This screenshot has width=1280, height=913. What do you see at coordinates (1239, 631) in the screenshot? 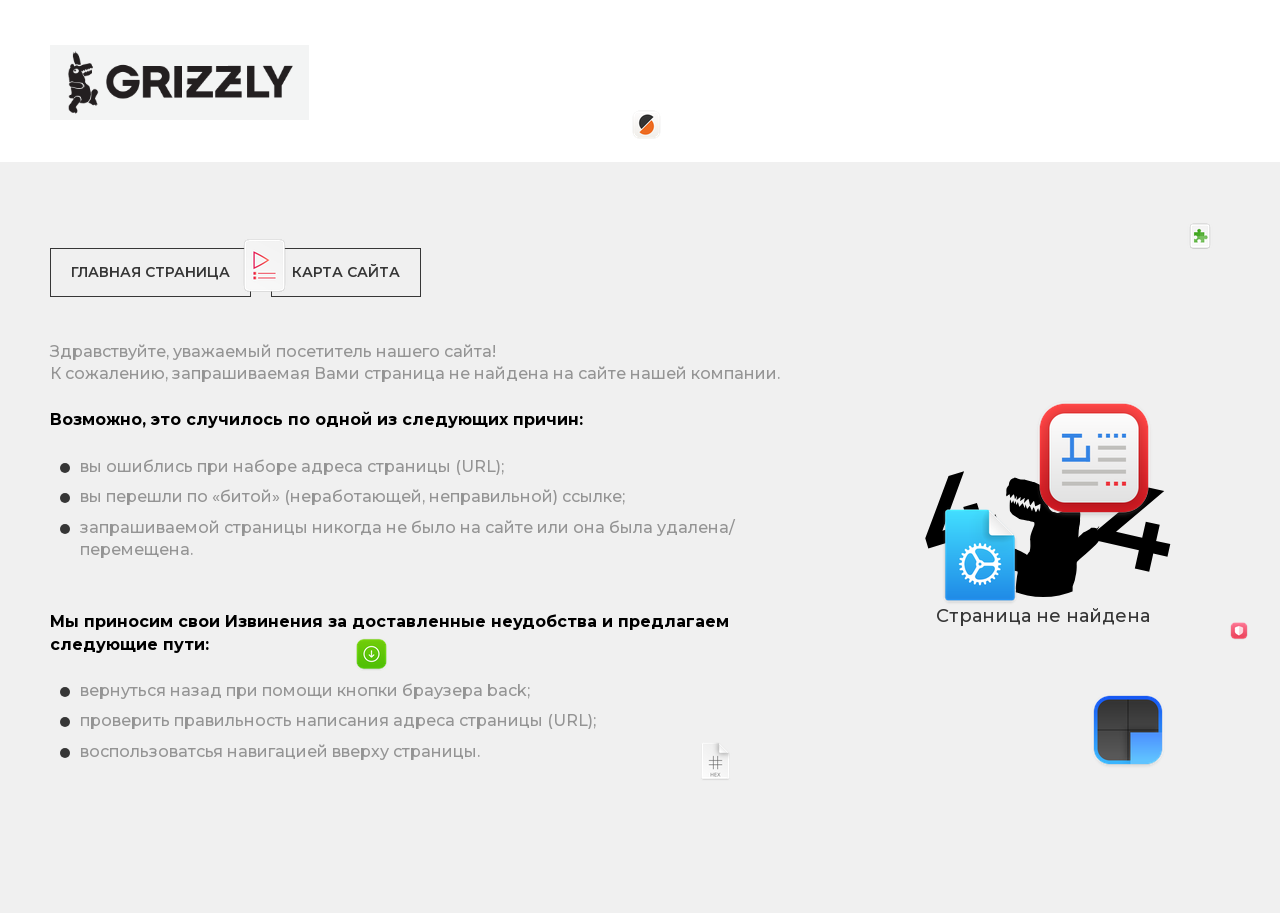
I see `open firewall and security preferences` at bounding box center [1239, 631].